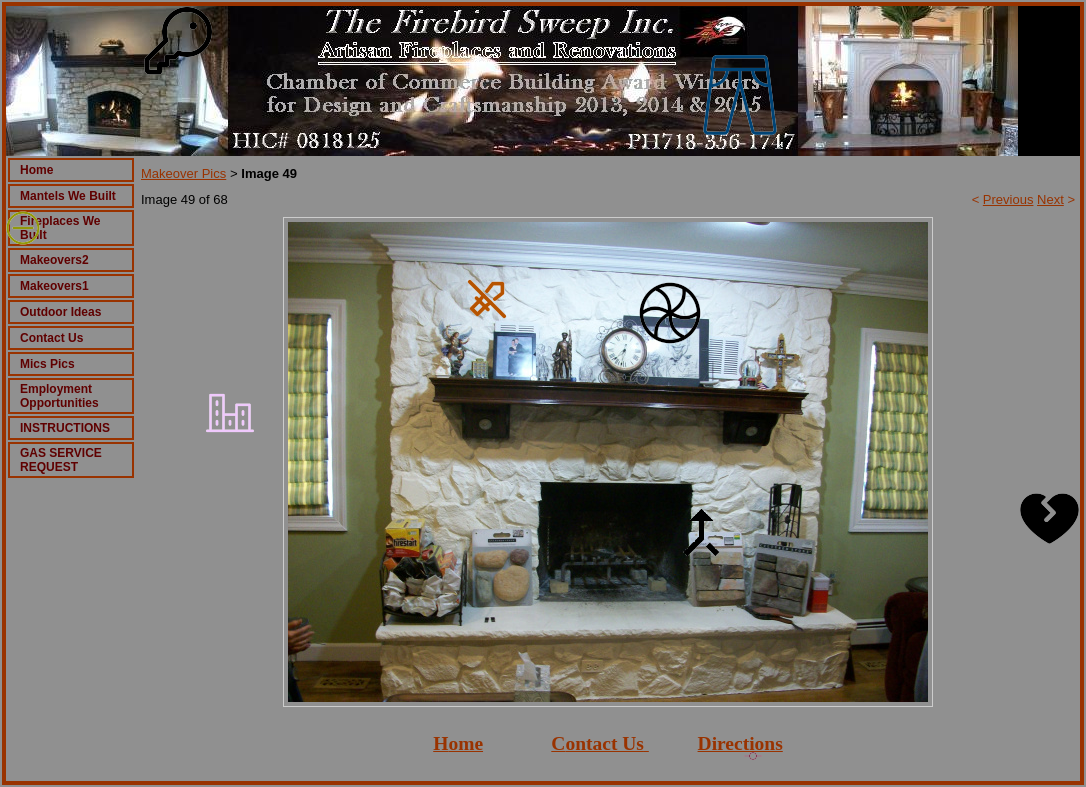 The image size is (1086, 787). What do you see at coordinates (487, 299) in the screenshot?
I see `disable combat mode` at bounding box center [487, 299].